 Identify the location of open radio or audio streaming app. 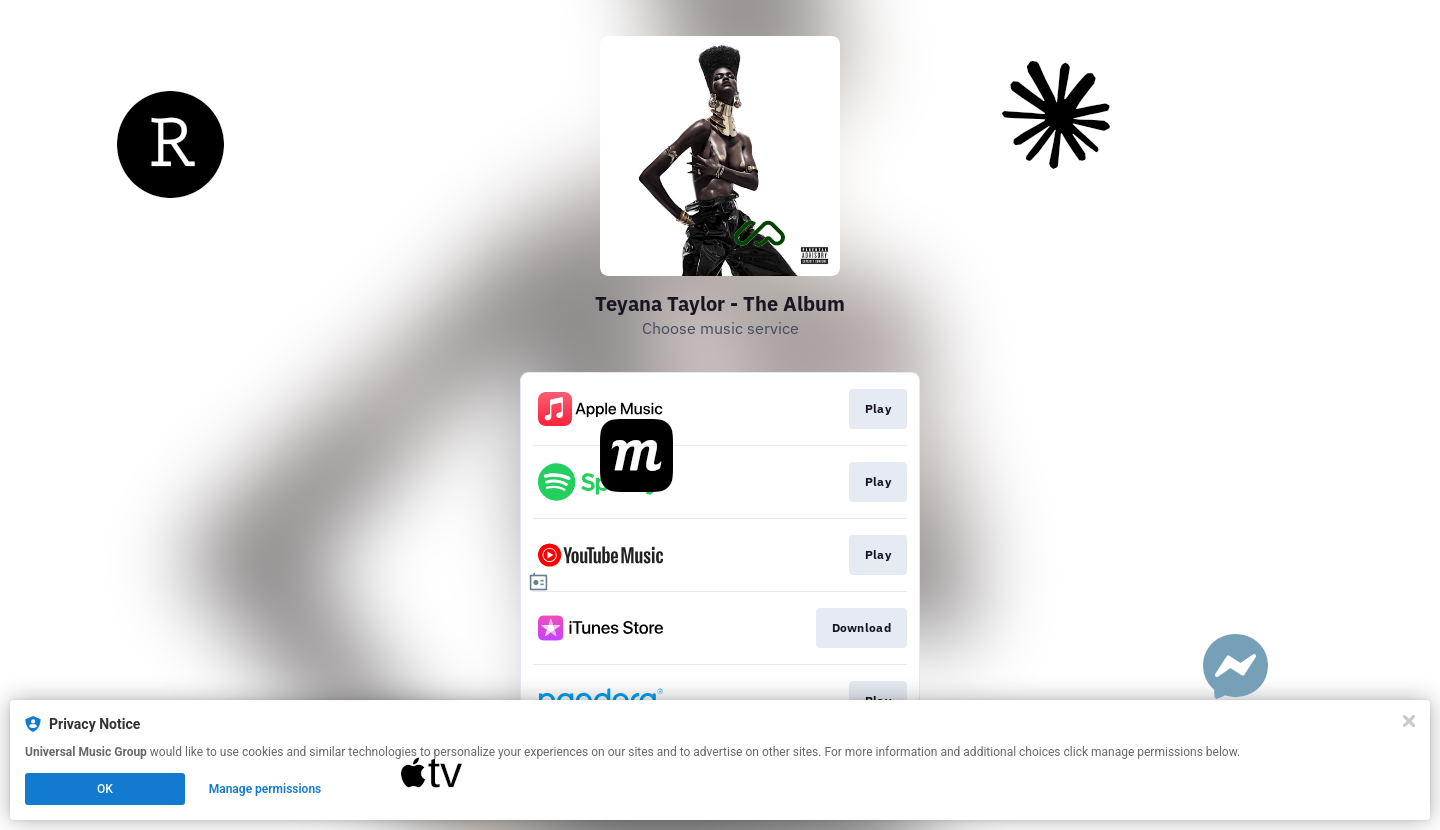
(538, 582).